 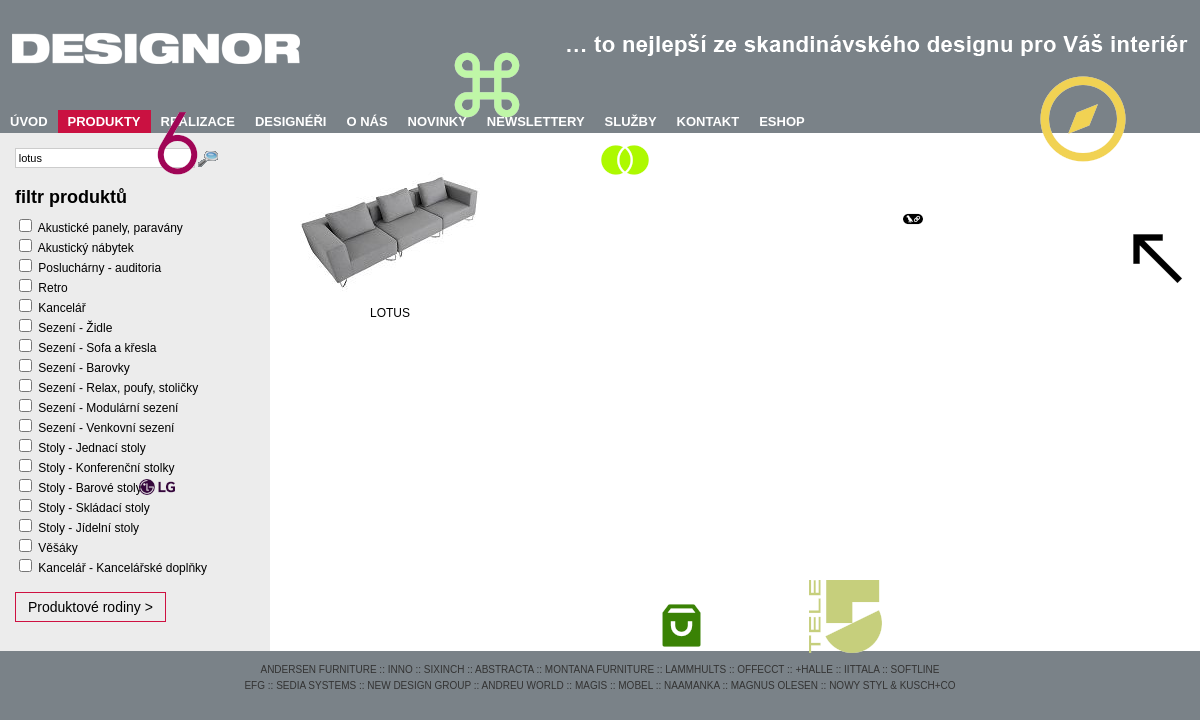 What do you see at coordinates (845, 616) in the screenshot?
I see `visit the Tele 5 television network website` at bounding box center [845, 616].